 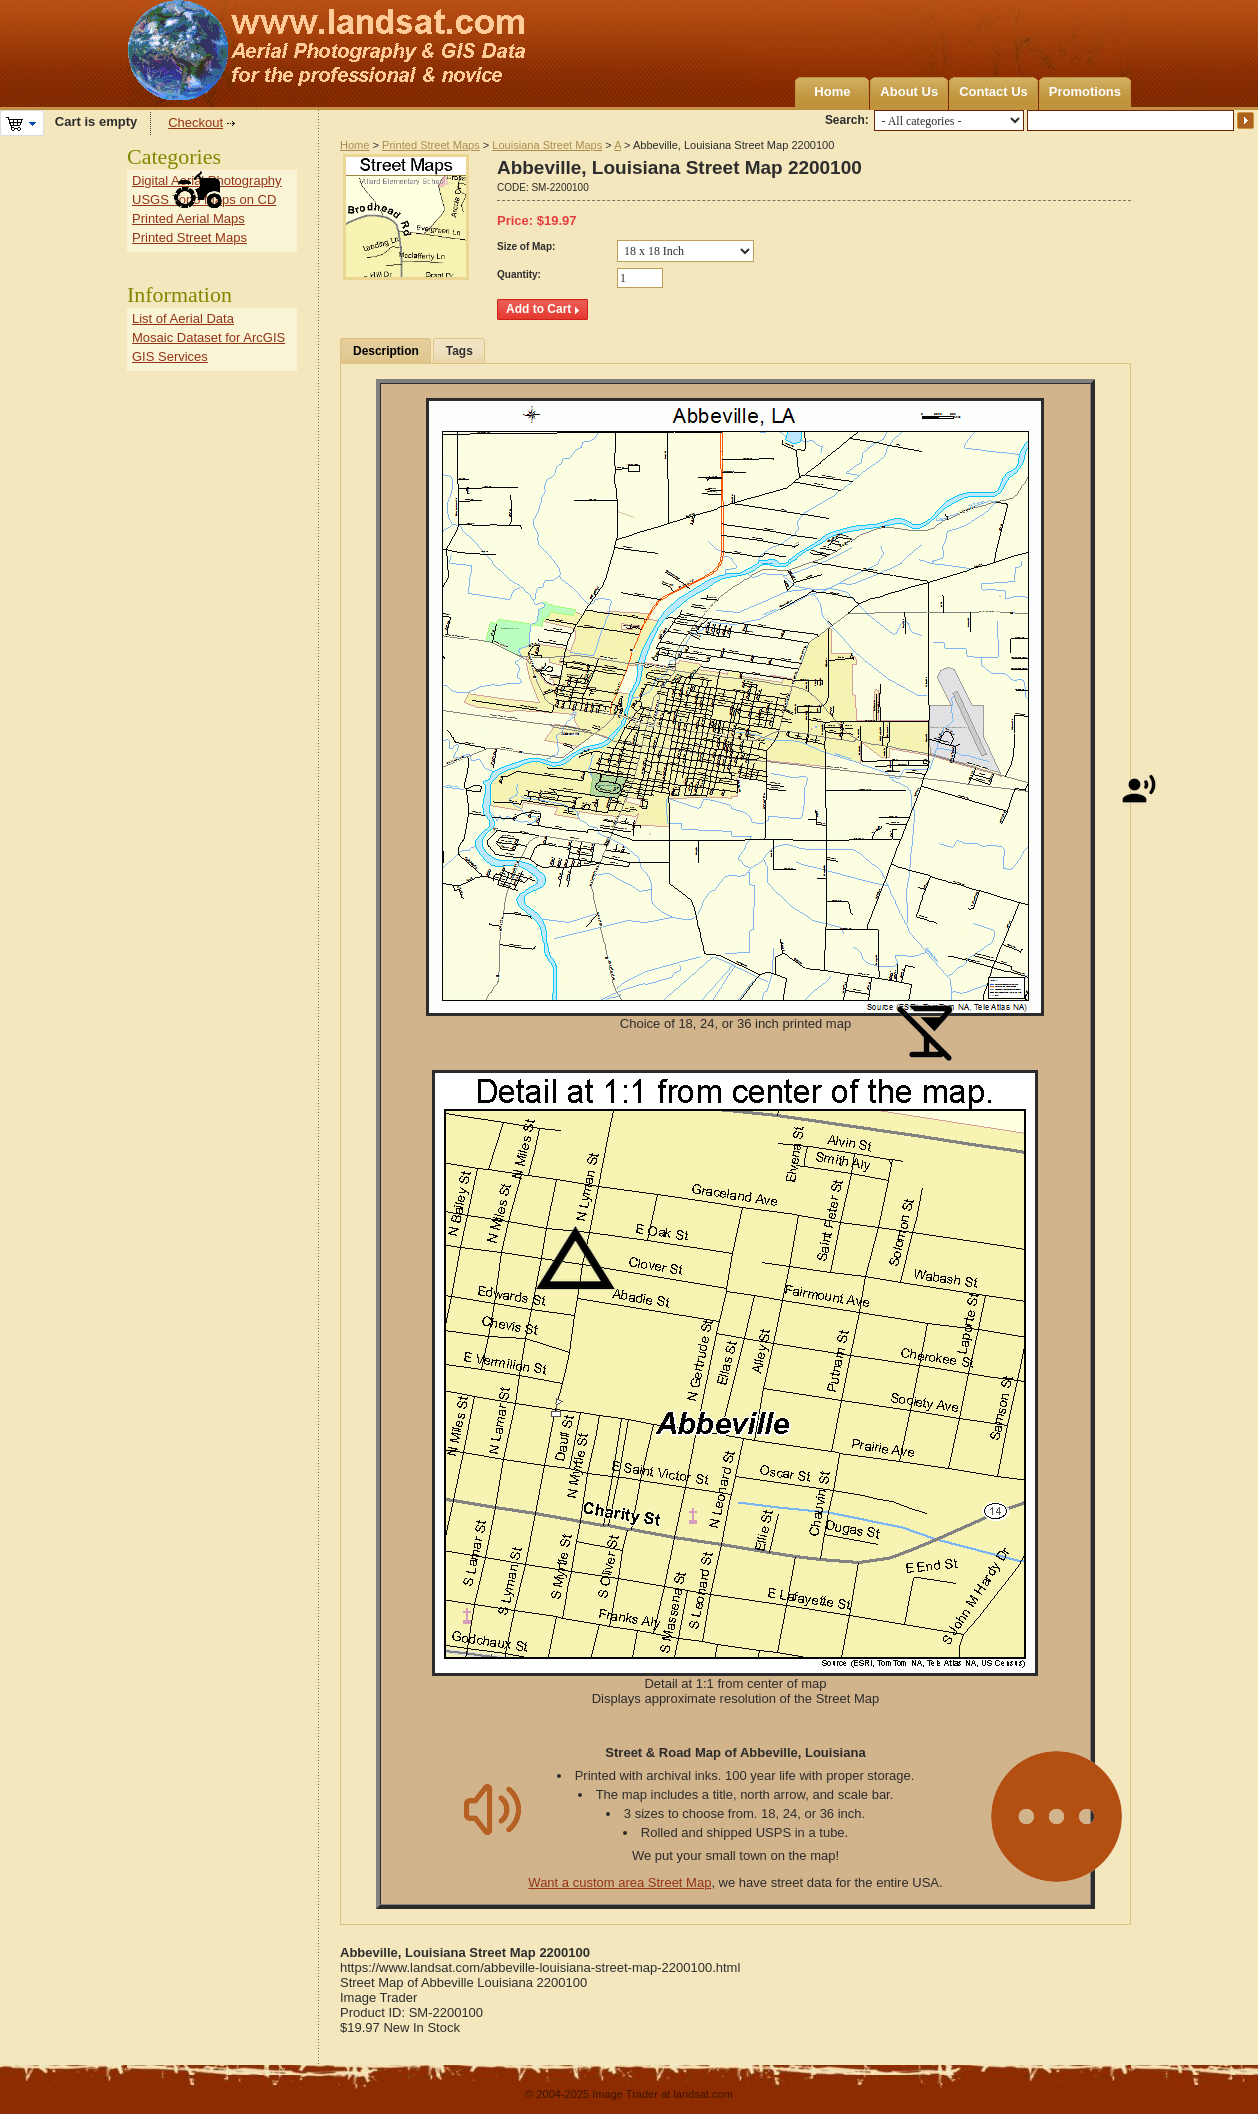 What do you see at coordinates (1139, 789) in the screenshot?
I see `activate voice recording or dictation` at bounding box center [1139, 789].